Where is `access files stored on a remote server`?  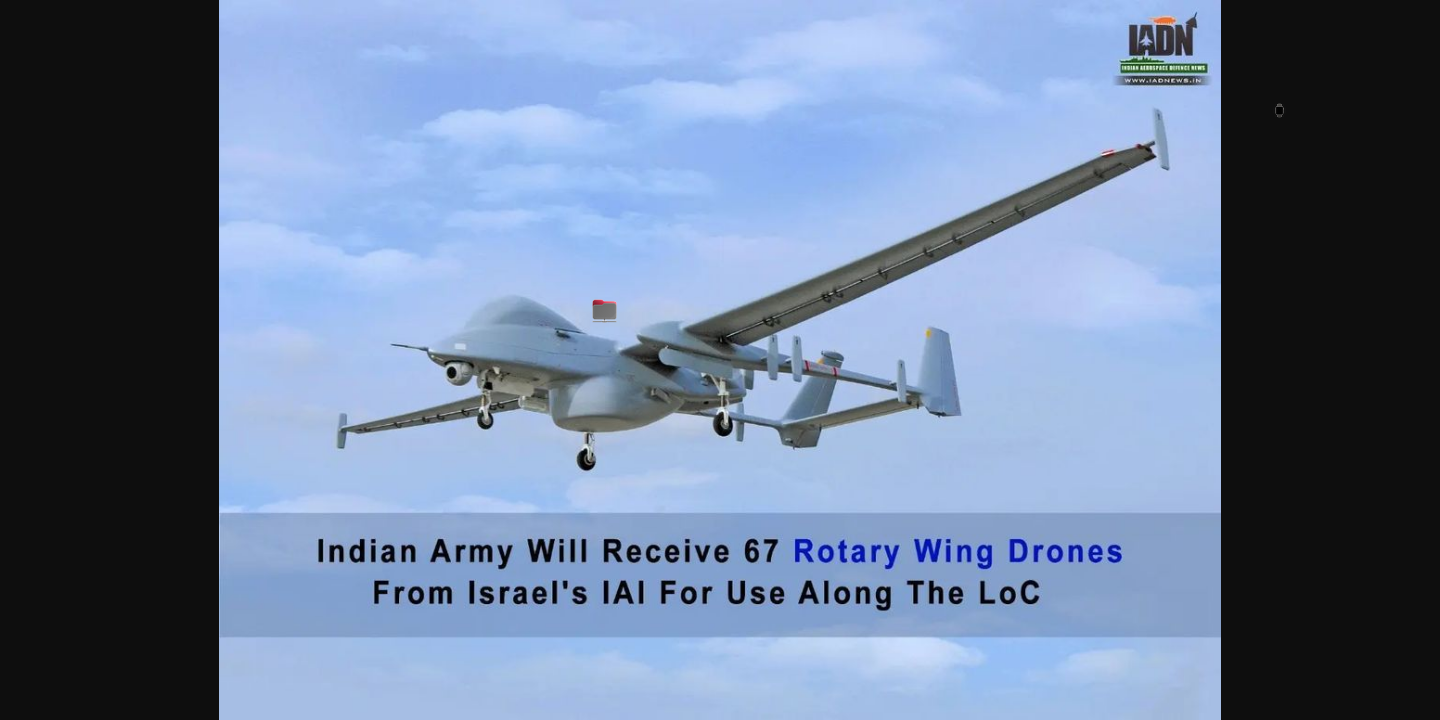
access files stored on a remote server is located at coordinates (604, 310).